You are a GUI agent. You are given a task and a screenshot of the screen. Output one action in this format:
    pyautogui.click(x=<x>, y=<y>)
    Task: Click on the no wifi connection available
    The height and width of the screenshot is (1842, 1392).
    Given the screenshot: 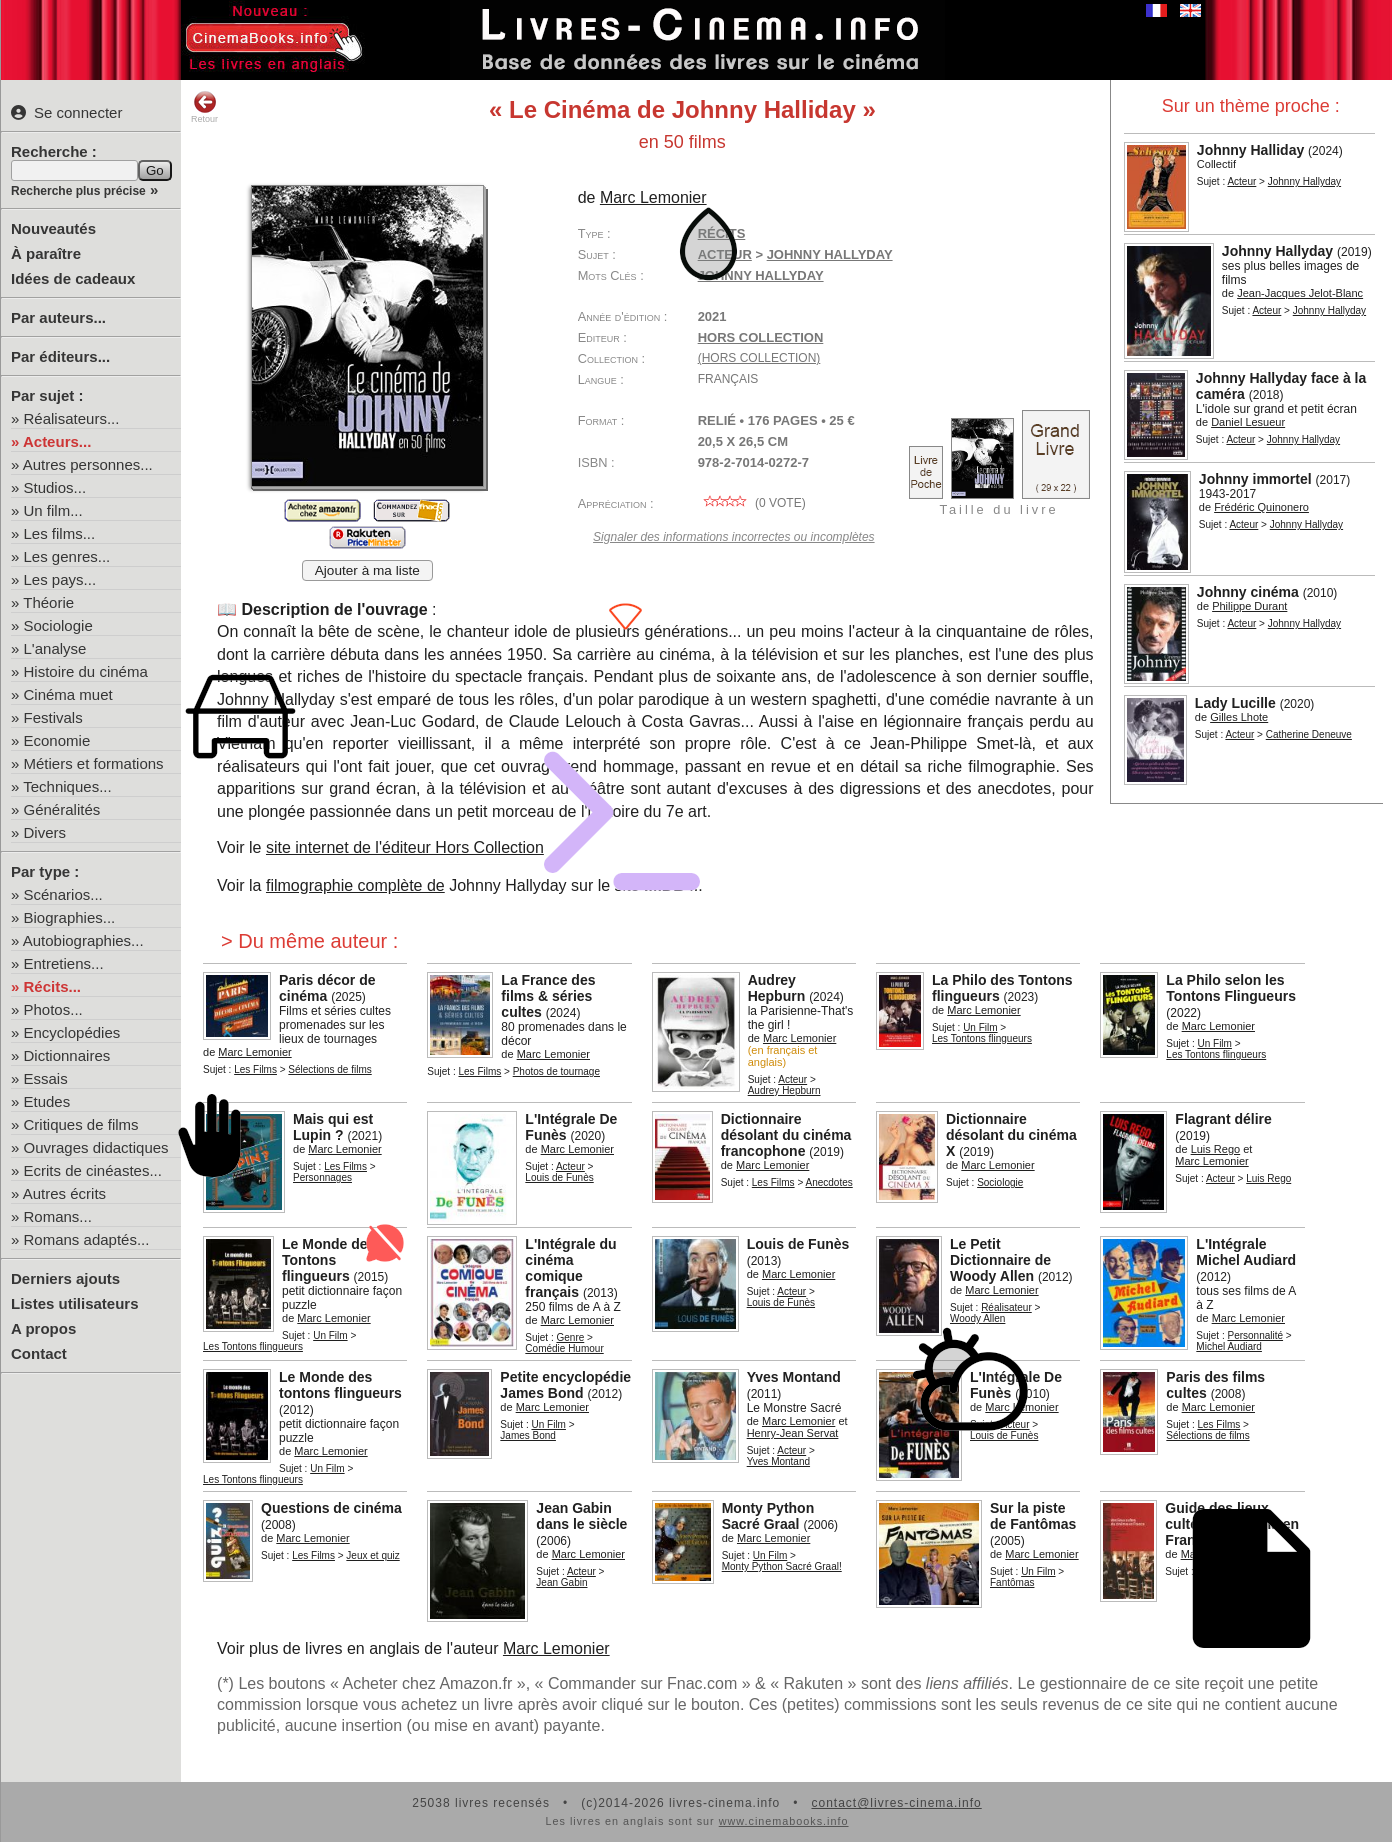 What is the action you would take?
    pyautogui.click(x=625, y=616)
    